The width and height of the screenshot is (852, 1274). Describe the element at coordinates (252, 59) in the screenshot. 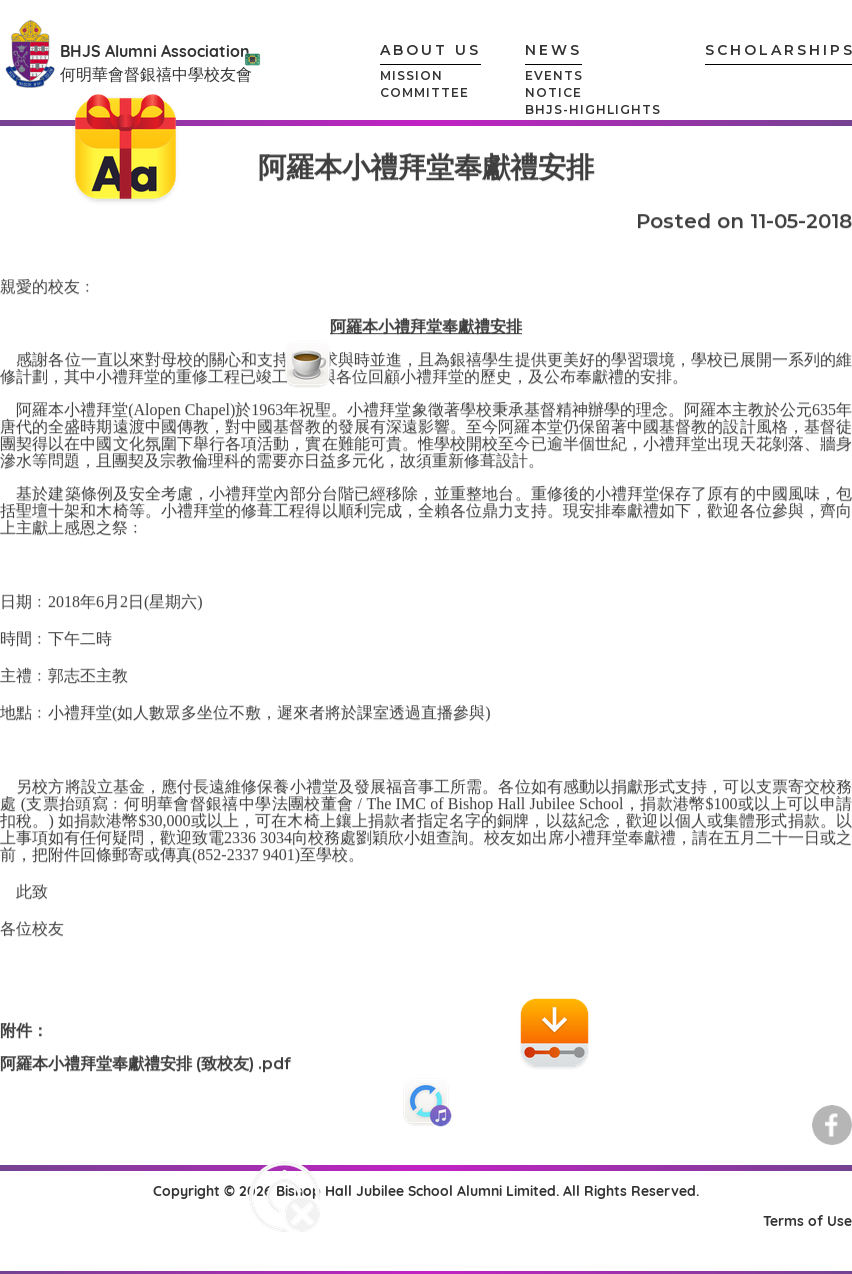

I see `open cpu-x system information utility` at that location.